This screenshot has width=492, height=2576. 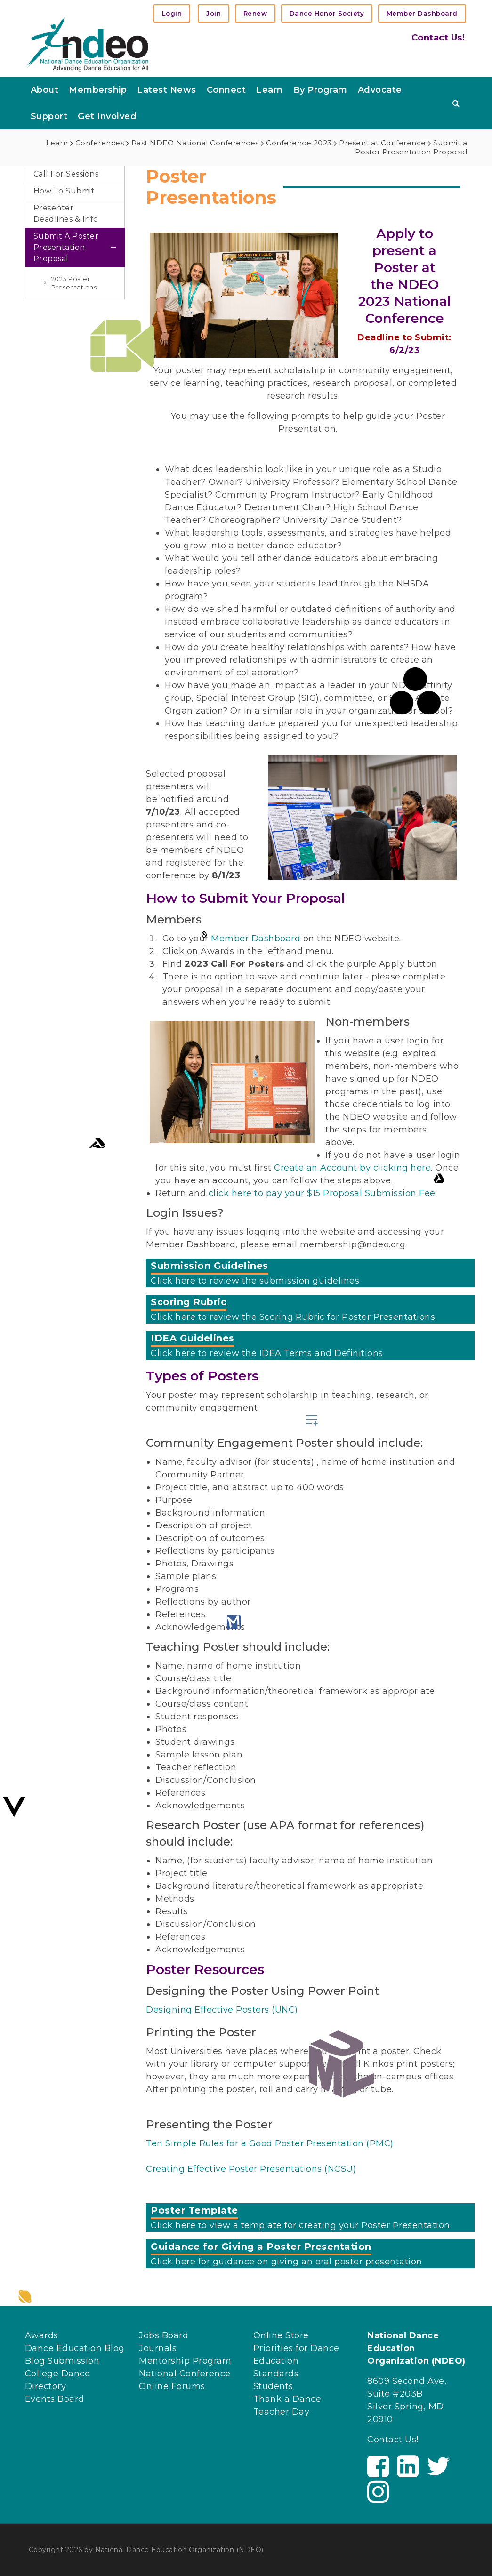 I want to click on add a new item to playlist, so click(x=312, y=1420).